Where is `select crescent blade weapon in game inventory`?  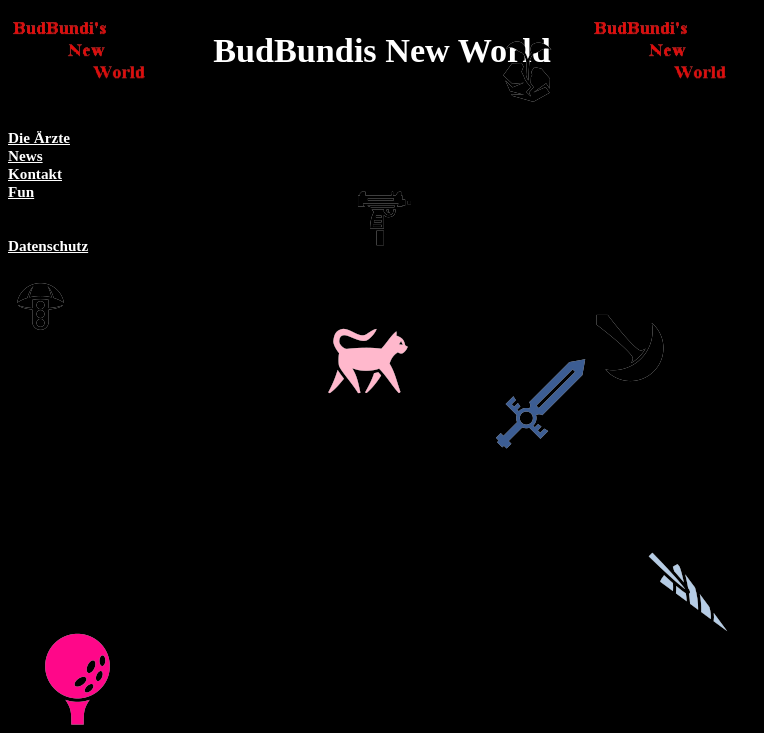
select crescent blade weapon in game inventory is located at coordinates (630, 348).